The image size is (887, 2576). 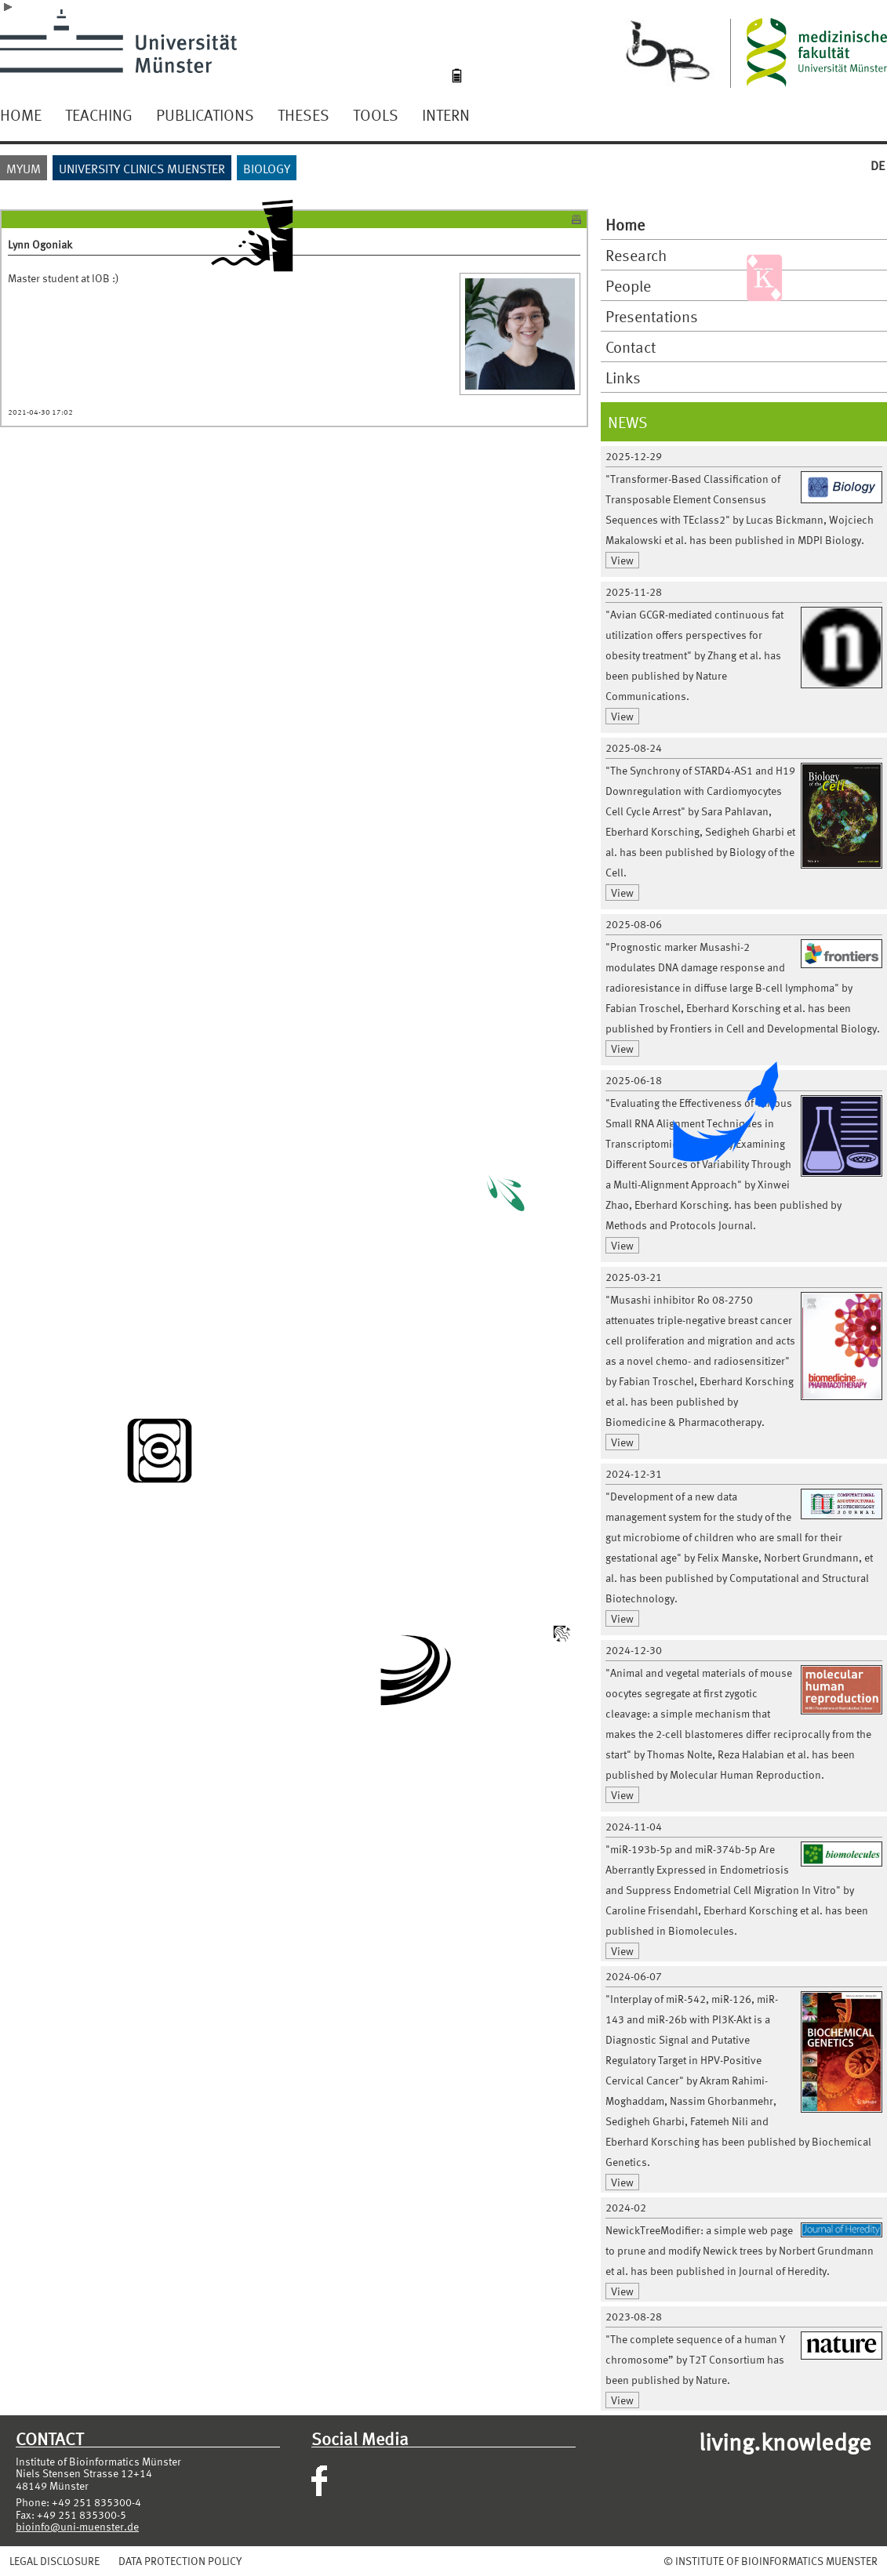 What do you see at coordinates (159, 1450) in the screenshot?
I see `abstract game piece or token indicator` at bounding box center [159, 1450].